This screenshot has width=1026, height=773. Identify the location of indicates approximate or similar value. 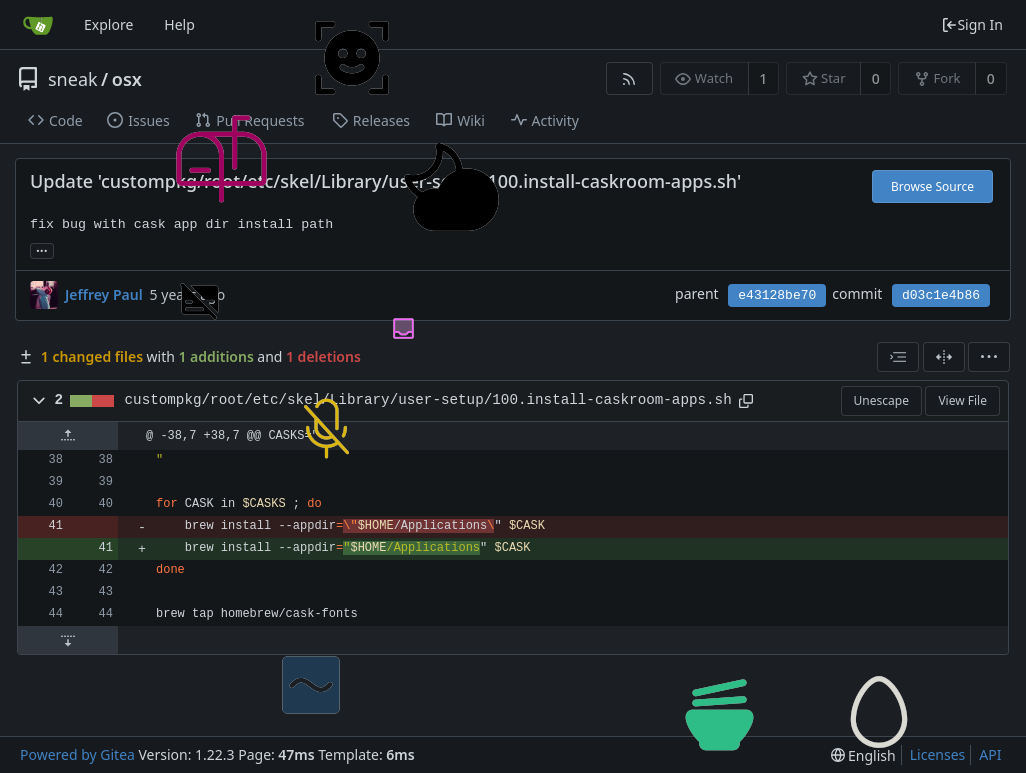
(311, 685).